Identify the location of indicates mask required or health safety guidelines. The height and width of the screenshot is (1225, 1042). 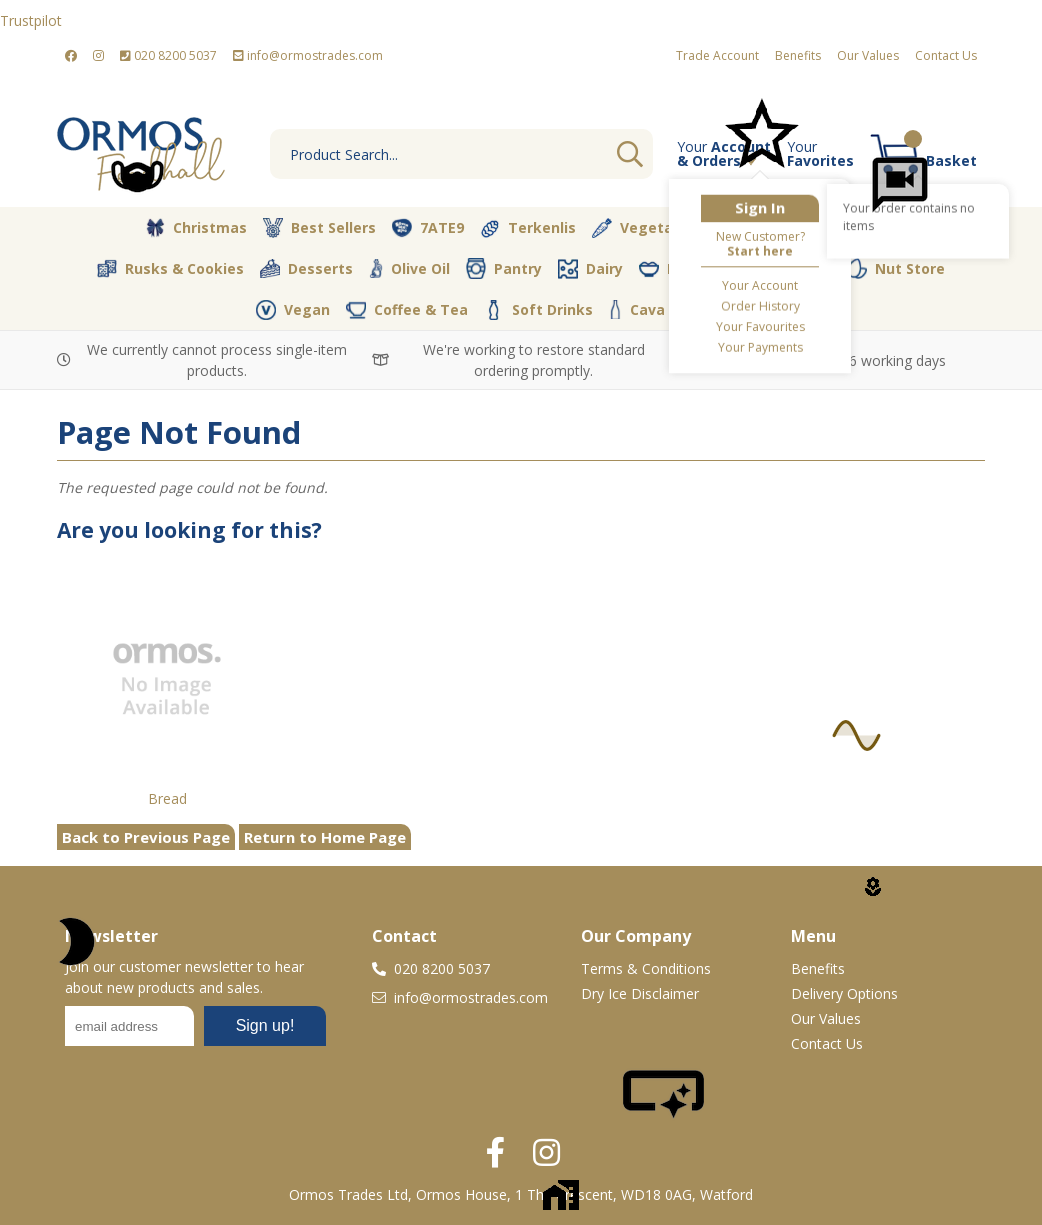
(137, 176).